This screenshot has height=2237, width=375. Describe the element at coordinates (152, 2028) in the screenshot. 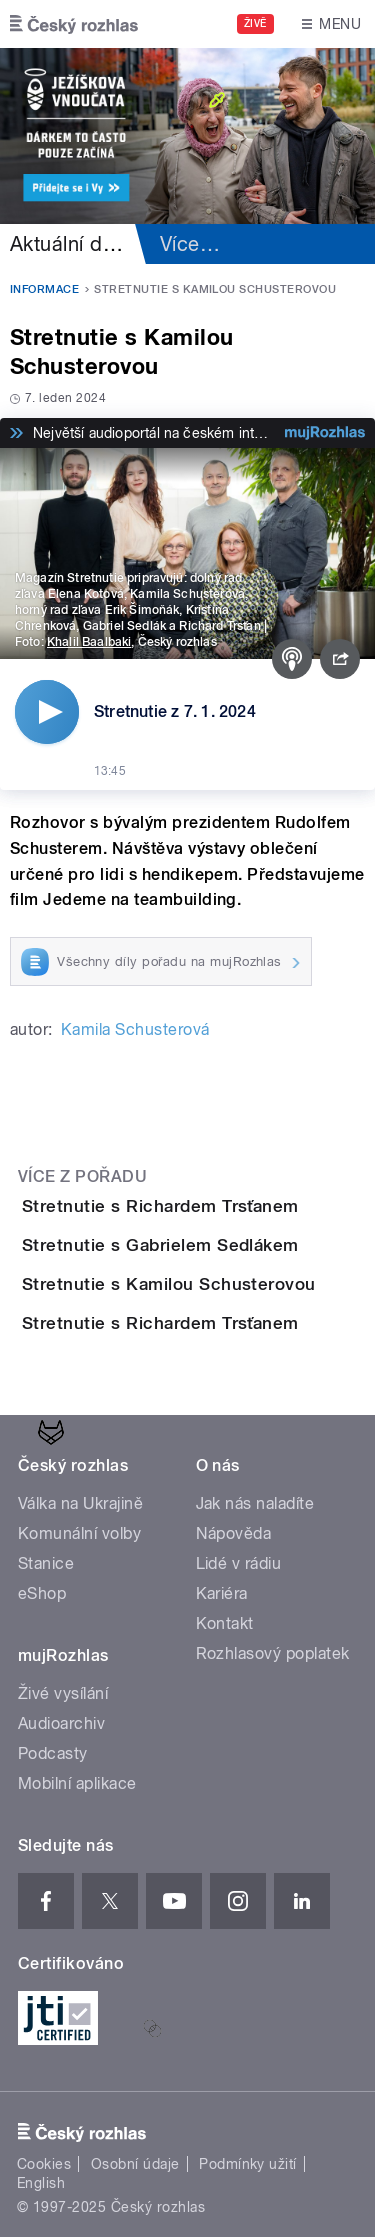

I see `apply intersect operation to selected shapes` at that location.